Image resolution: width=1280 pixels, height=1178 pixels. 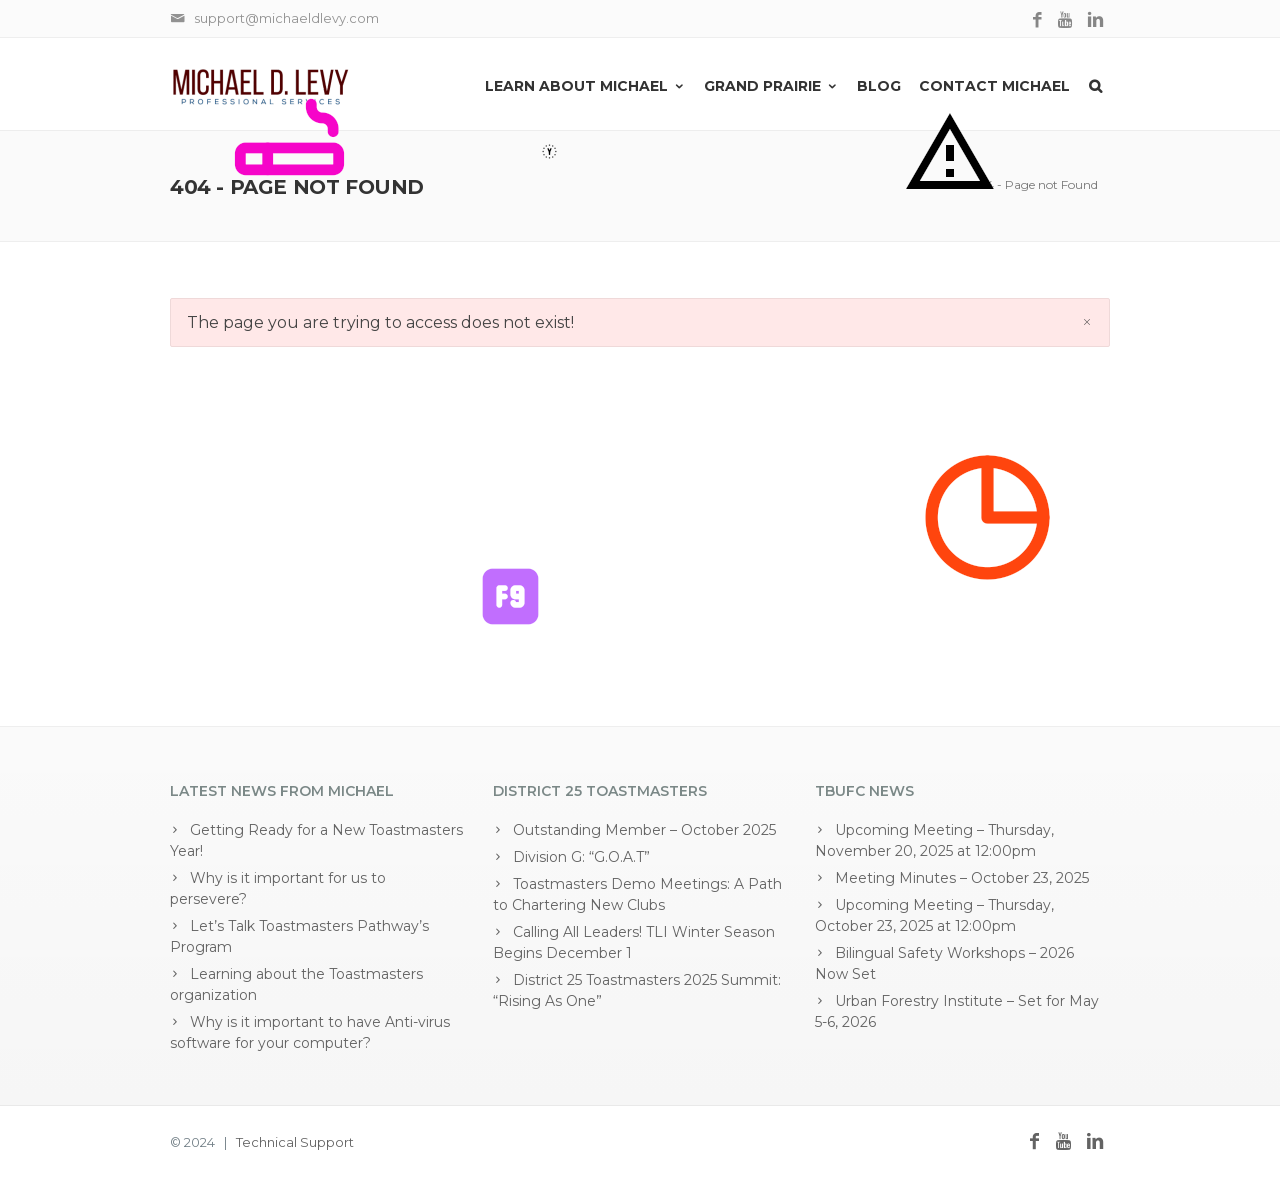 What do you see at coordinates (987, 517) in the screenshot?
I see `view analytics or statistics breakdown` at bounding box center [987, 517].